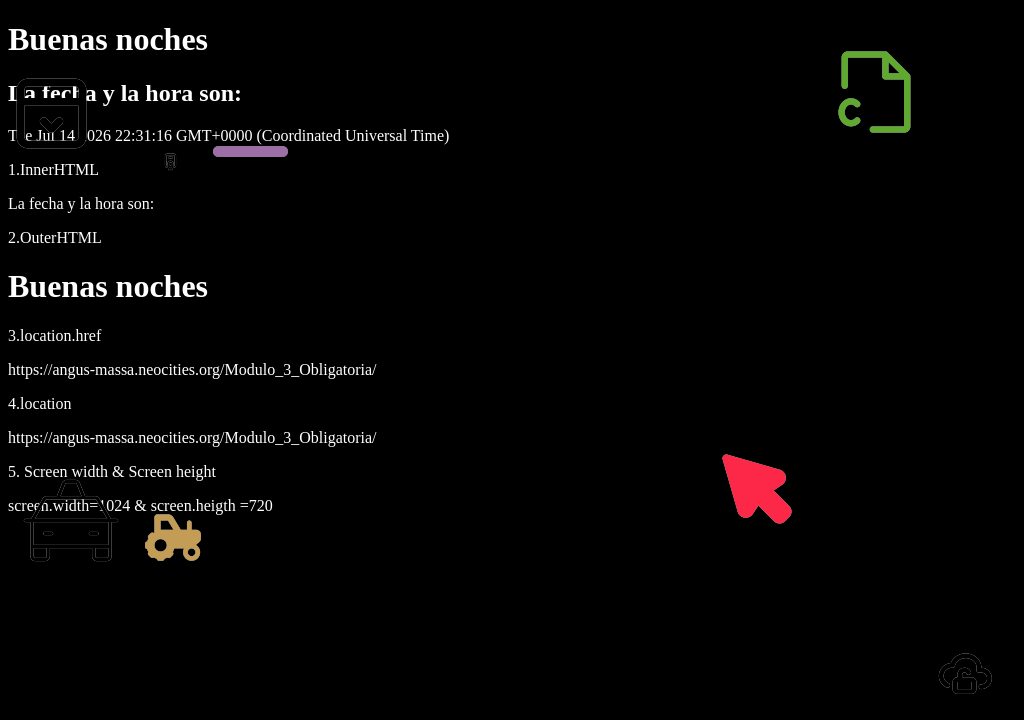  What do you see at coordinates (757, 489) in the screenshot?
I see `cursor indicating selection mode` at bounding box center [757, 489].